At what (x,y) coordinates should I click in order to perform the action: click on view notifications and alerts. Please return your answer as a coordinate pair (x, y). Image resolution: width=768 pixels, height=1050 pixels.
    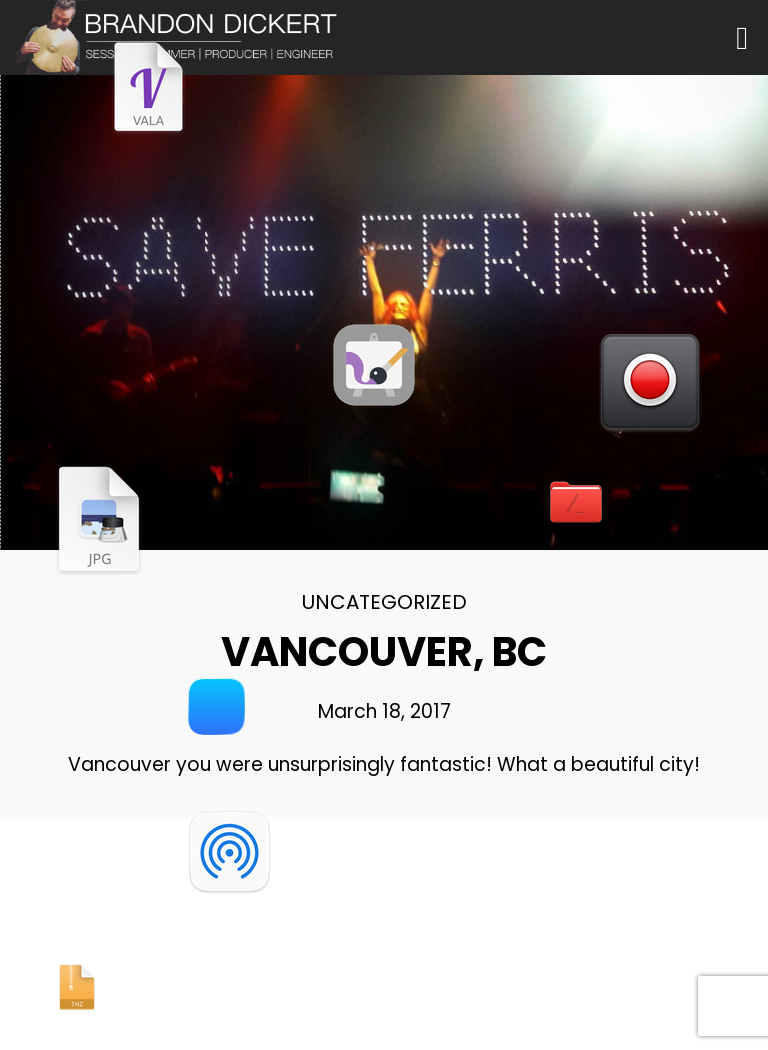
    Looking at the image, I should click on (650, 383).